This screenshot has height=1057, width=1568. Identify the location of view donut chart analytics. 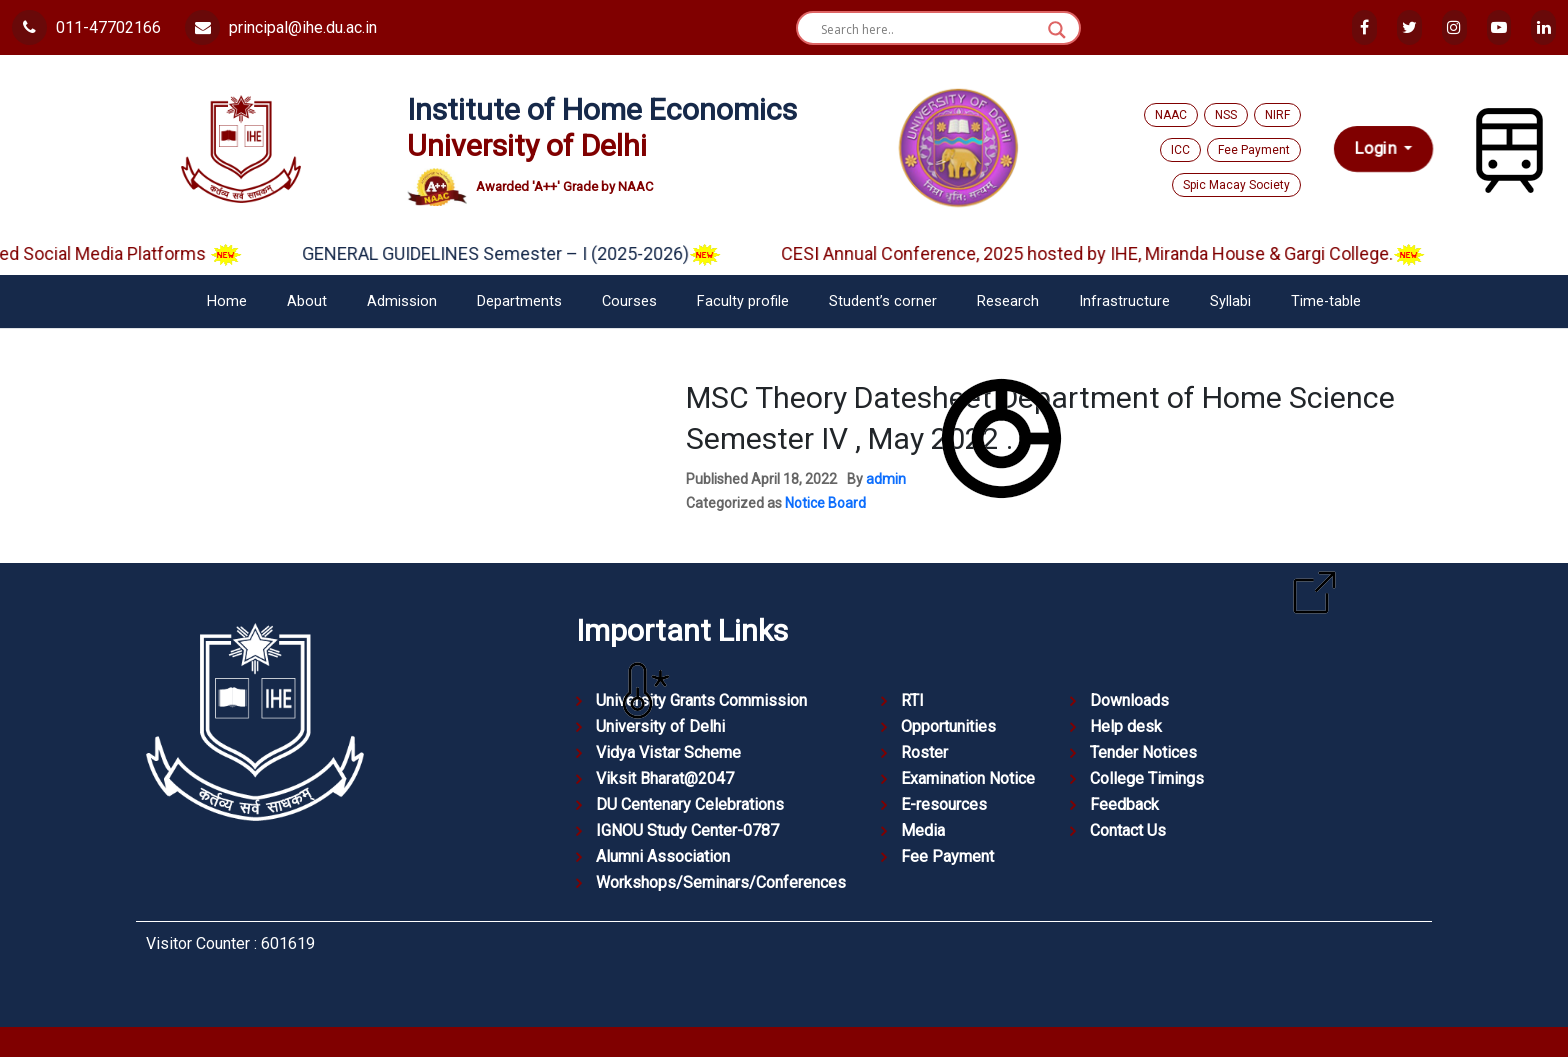
(1001, 438).